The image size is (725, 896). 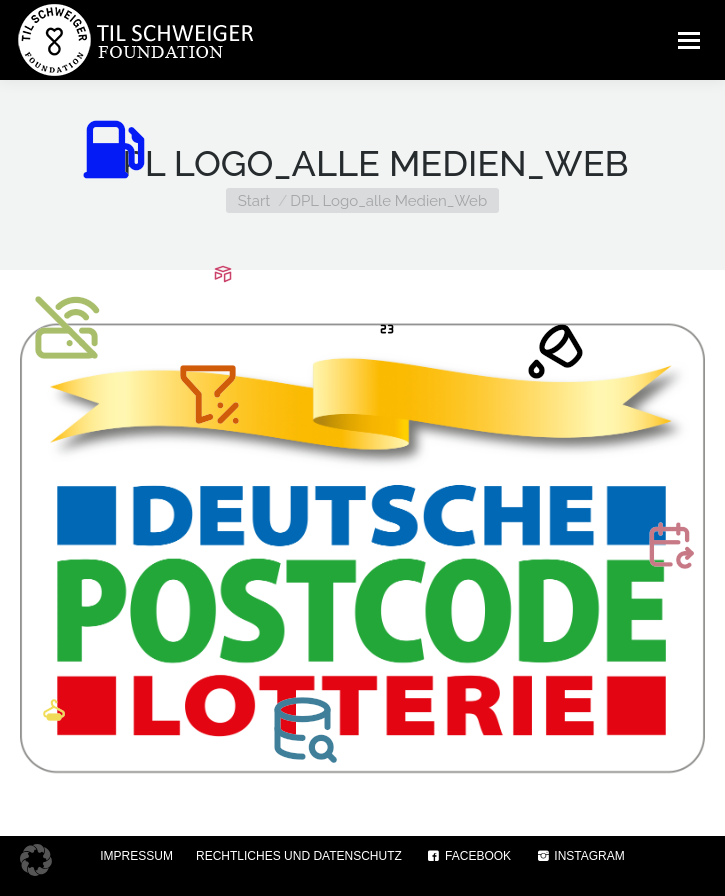 I want to click on filter results by discounted items, so click(x=208, y=393).